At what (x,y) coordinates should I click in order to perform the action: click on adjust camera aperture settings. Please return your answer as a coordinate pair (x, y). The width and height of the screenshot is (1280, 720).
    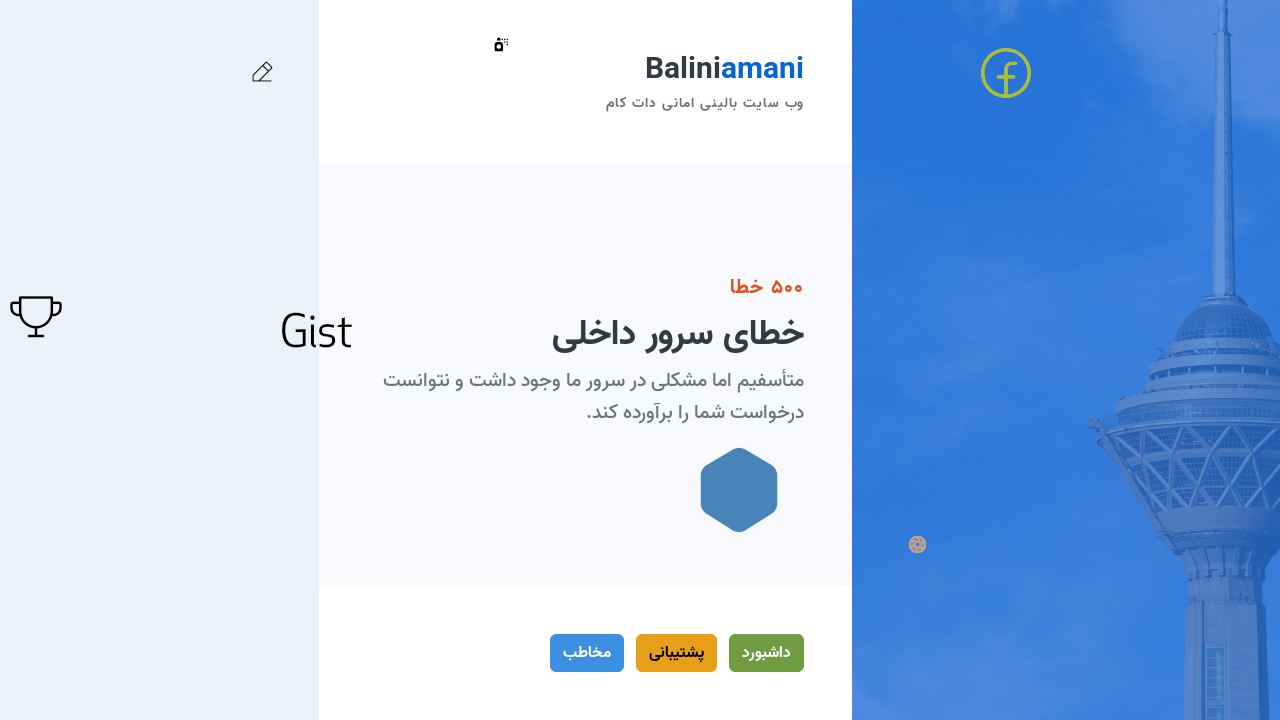
    Looking at the image, I should click on (917, 544).